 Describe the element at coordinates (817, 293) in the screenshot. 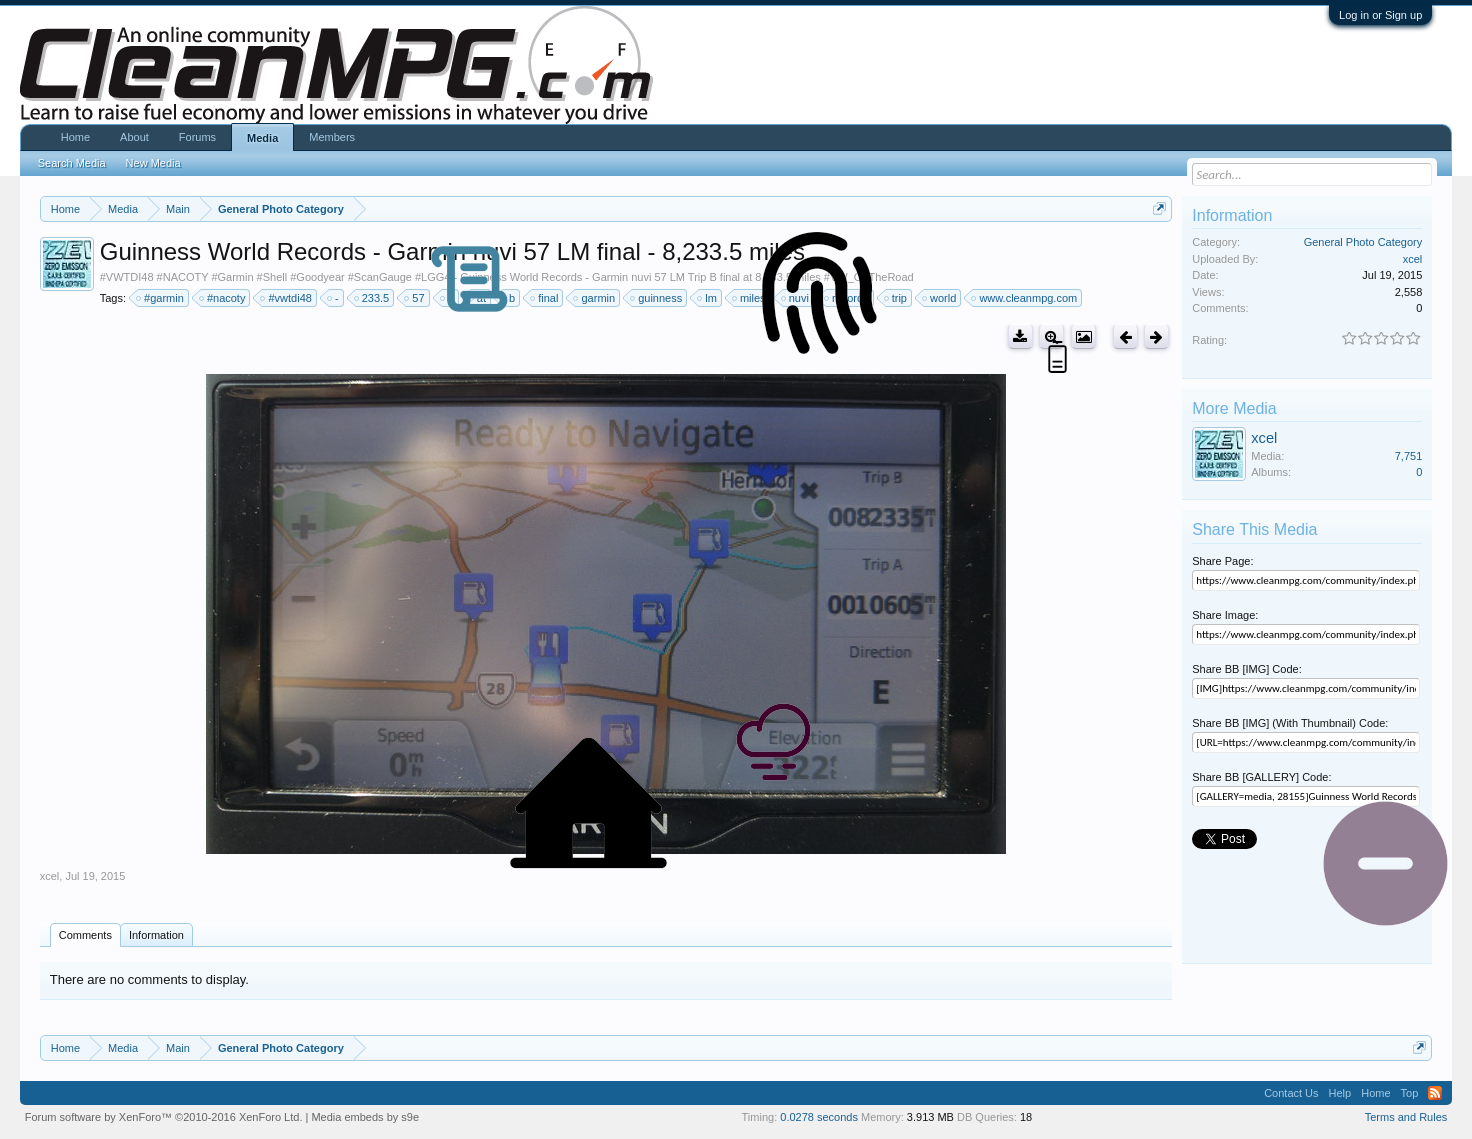

I see `enable biometric authentication` at that location.